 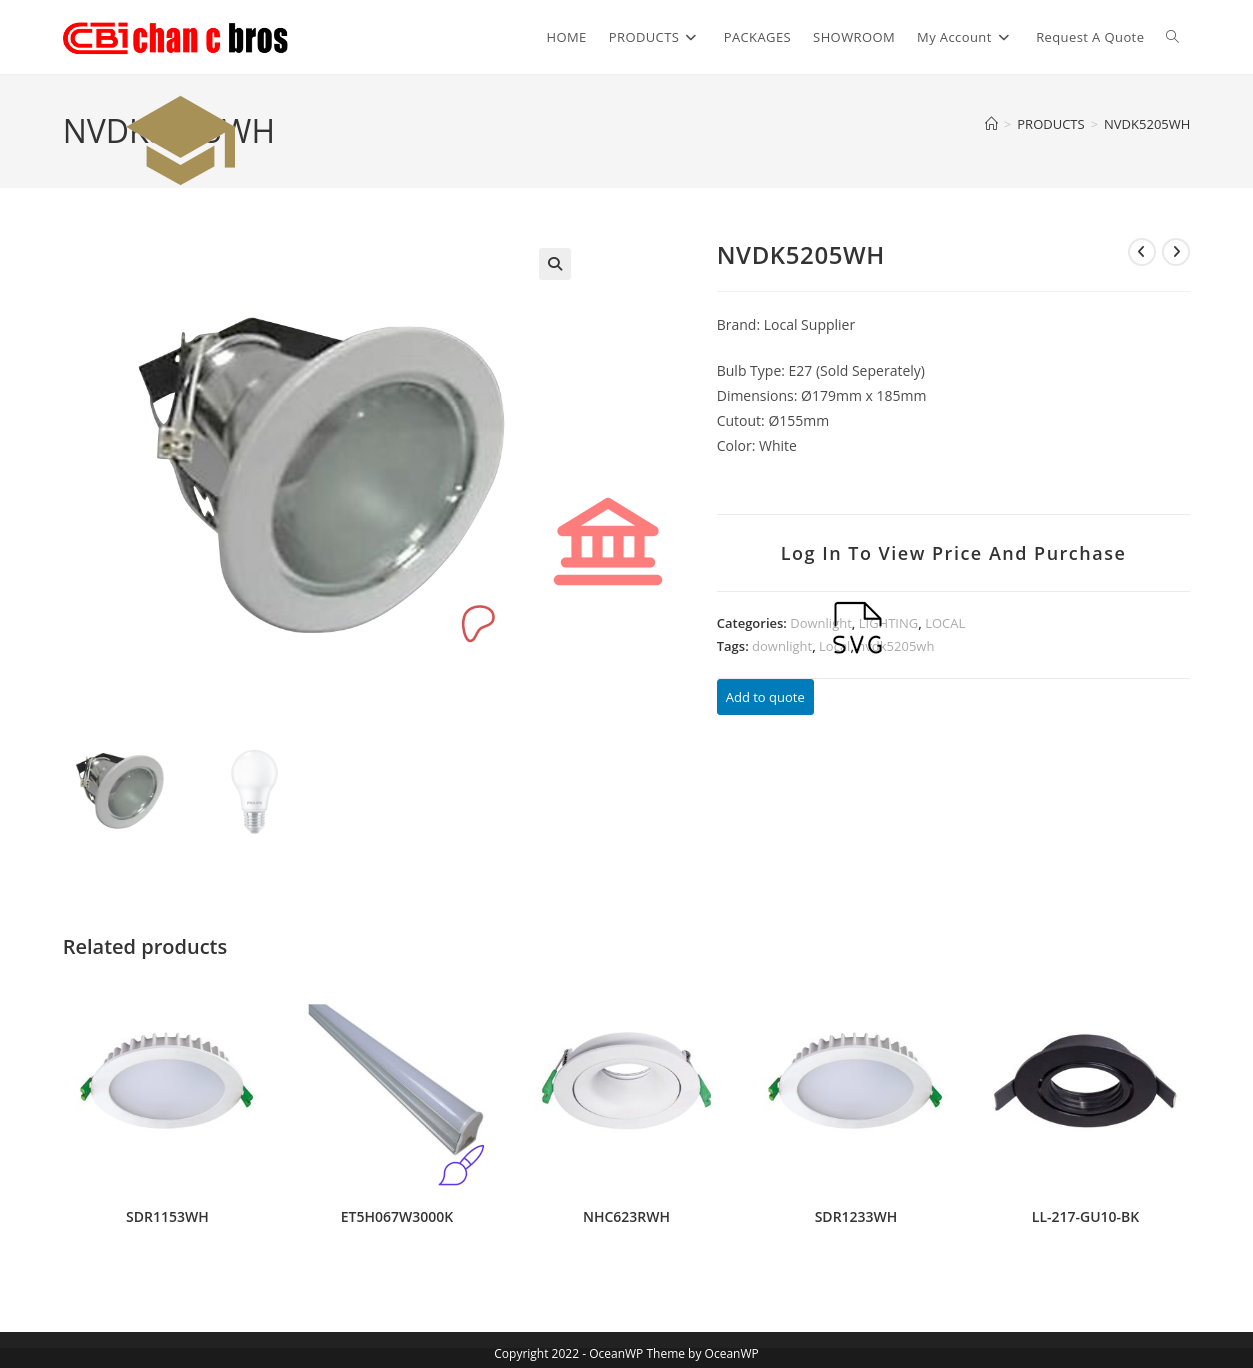 What do you see at coordinates (608, 545) in the screenshot?
I see `access banking or financial services` at bounding box center [608, 545].